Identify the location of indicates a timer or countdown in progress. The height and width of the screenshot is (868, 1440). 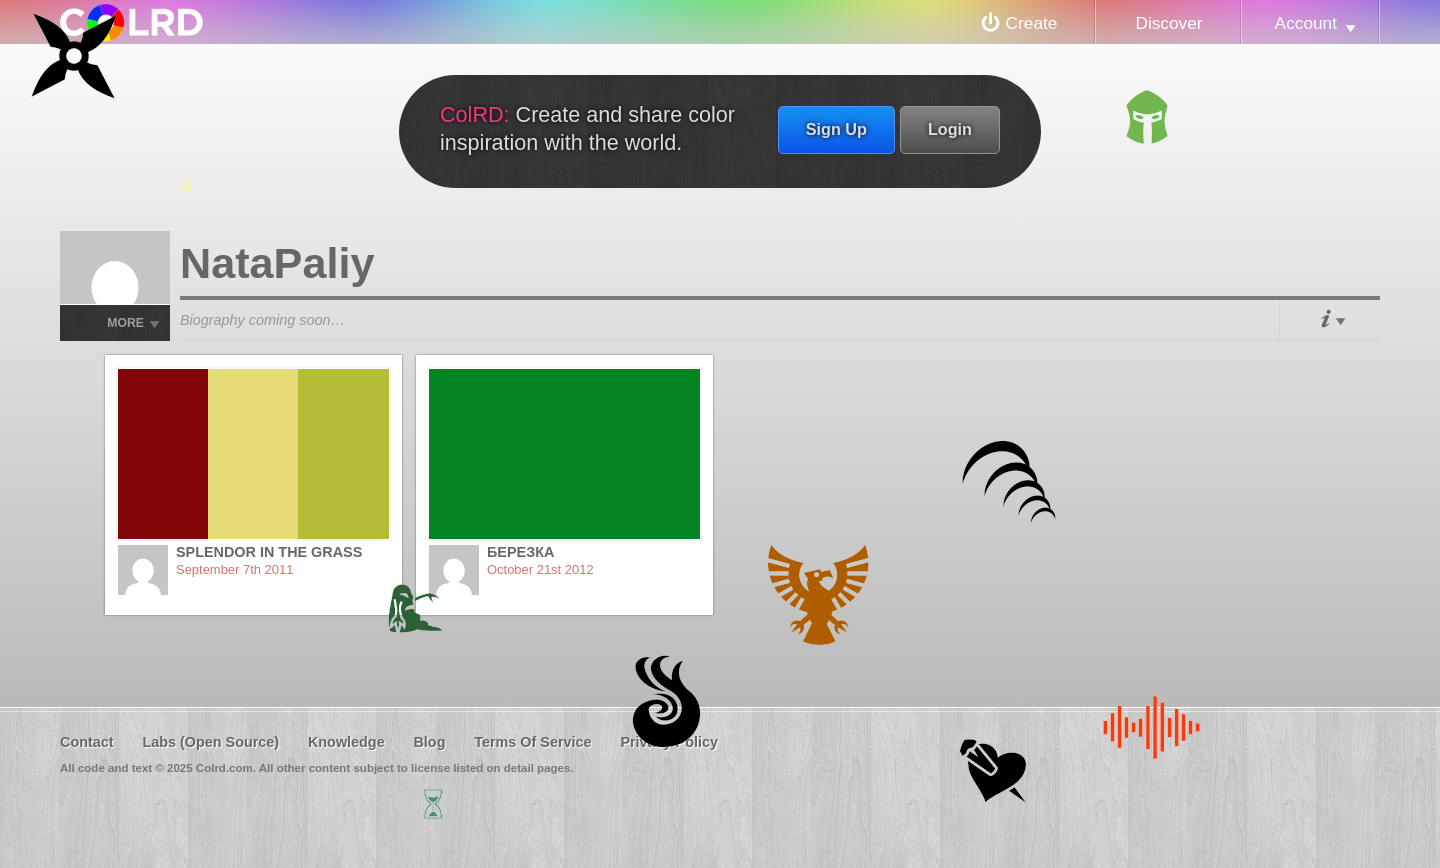
(433, 804).